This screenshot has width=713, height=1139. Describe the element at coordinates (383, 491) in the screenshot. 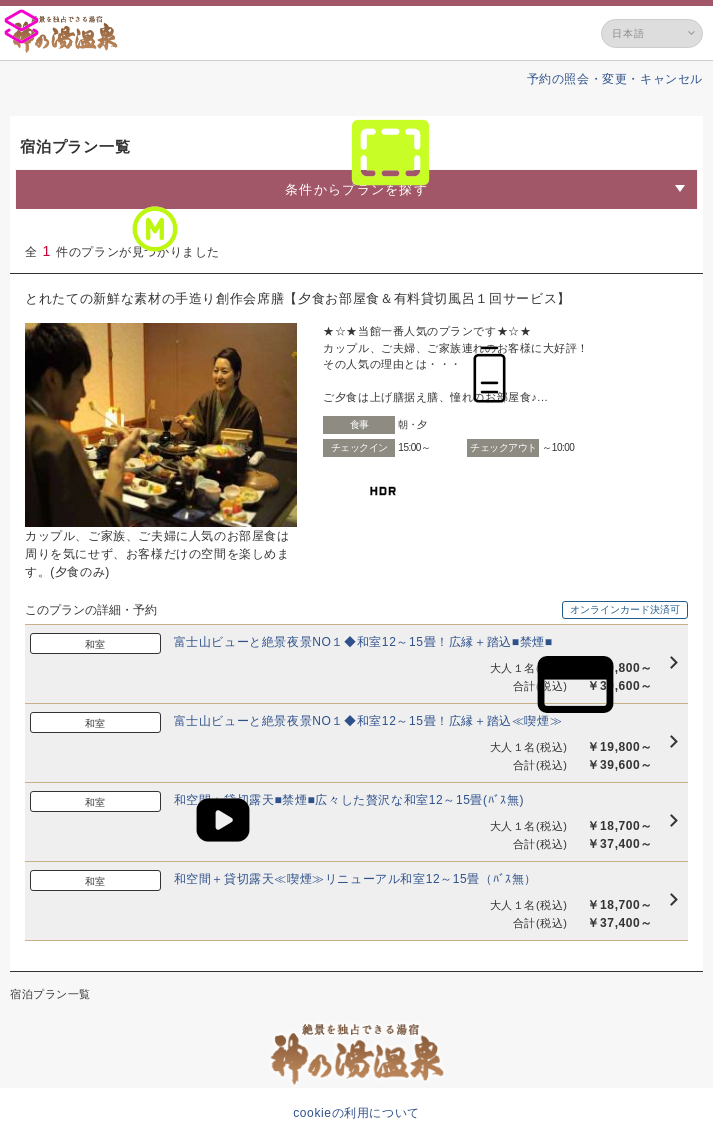

I see `HDR mode is currently enabled` at that location.